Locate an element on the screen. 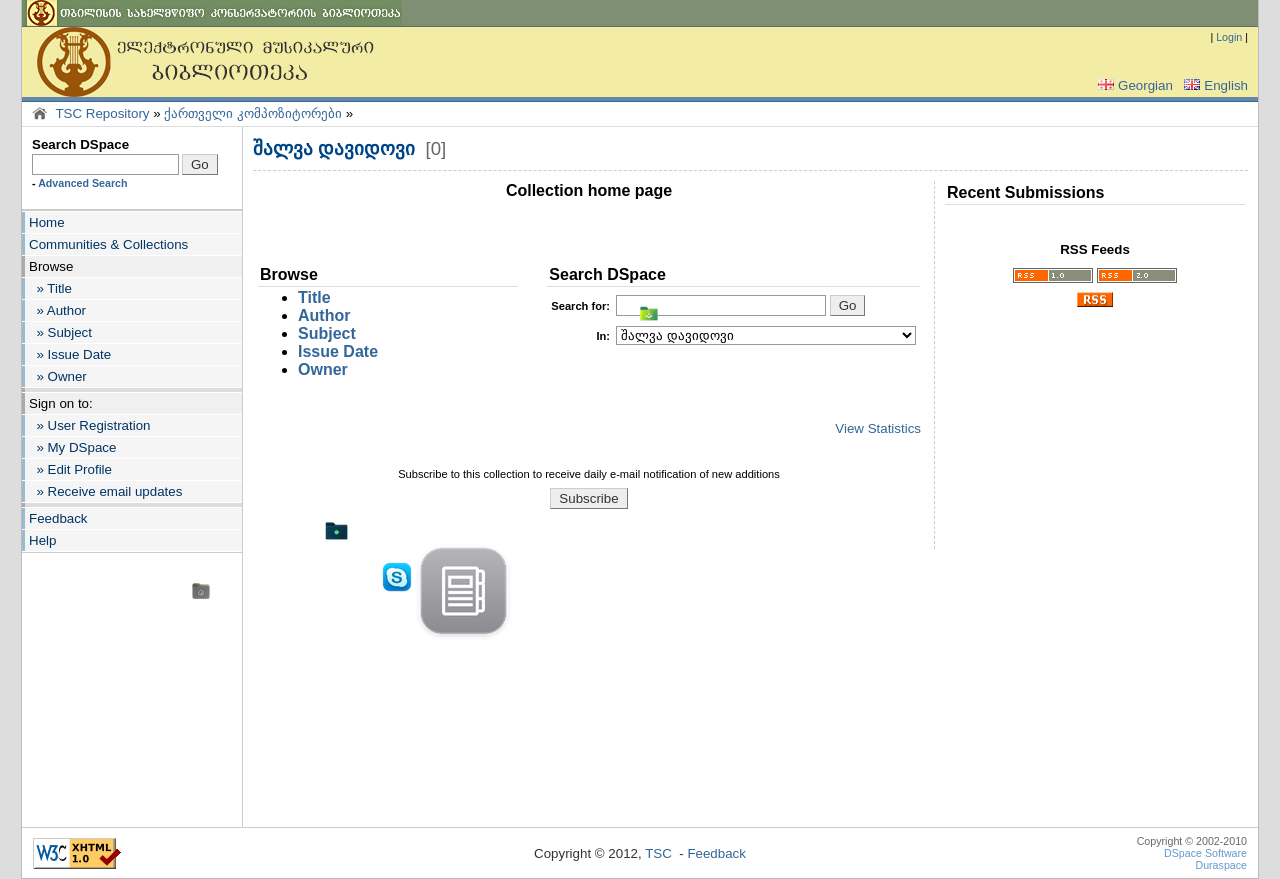 This screenshot has width=1280, height=879. access your home folder is located at coordinates (201, 591).